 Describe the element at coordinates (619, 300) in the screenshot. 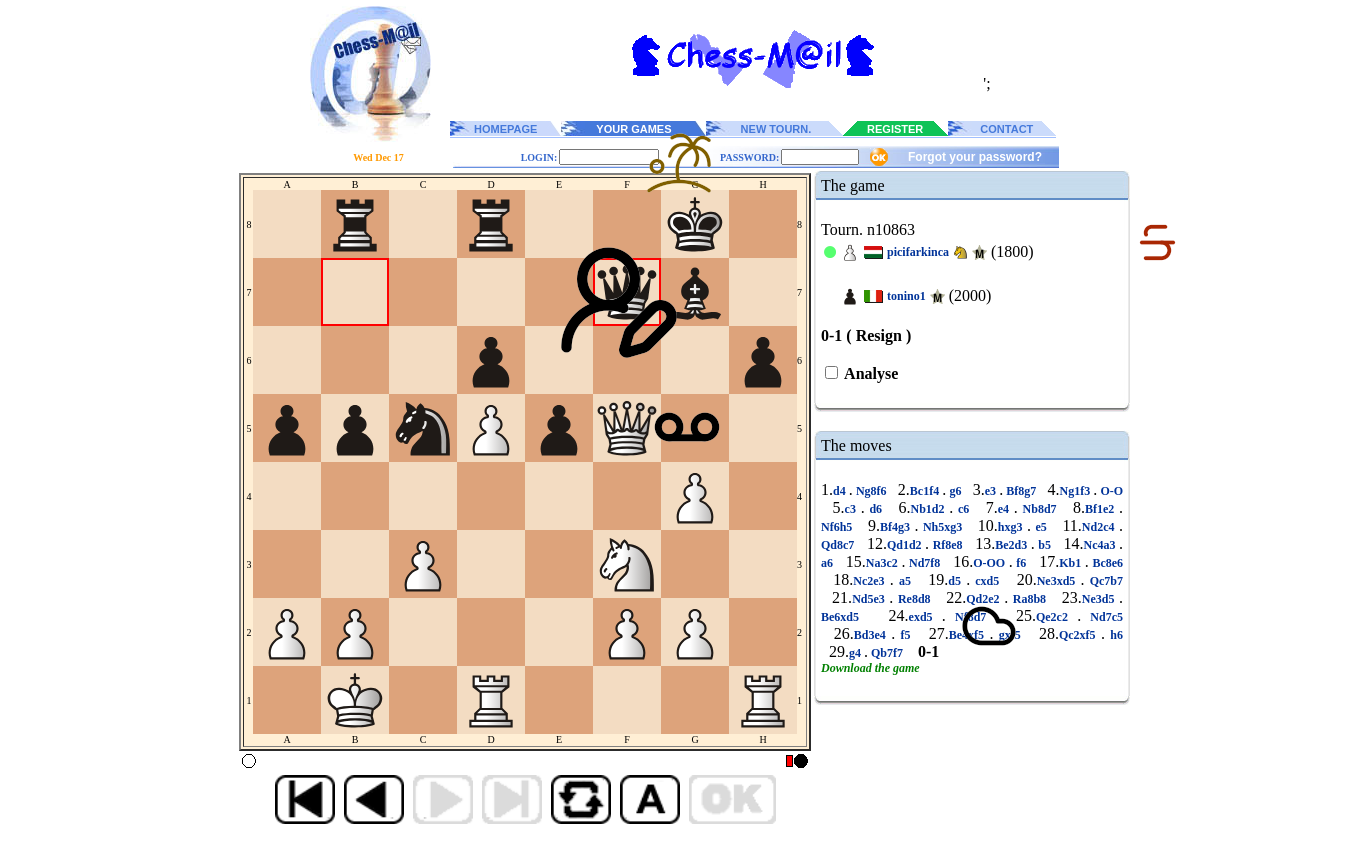

I see `edit your profile` at that location.